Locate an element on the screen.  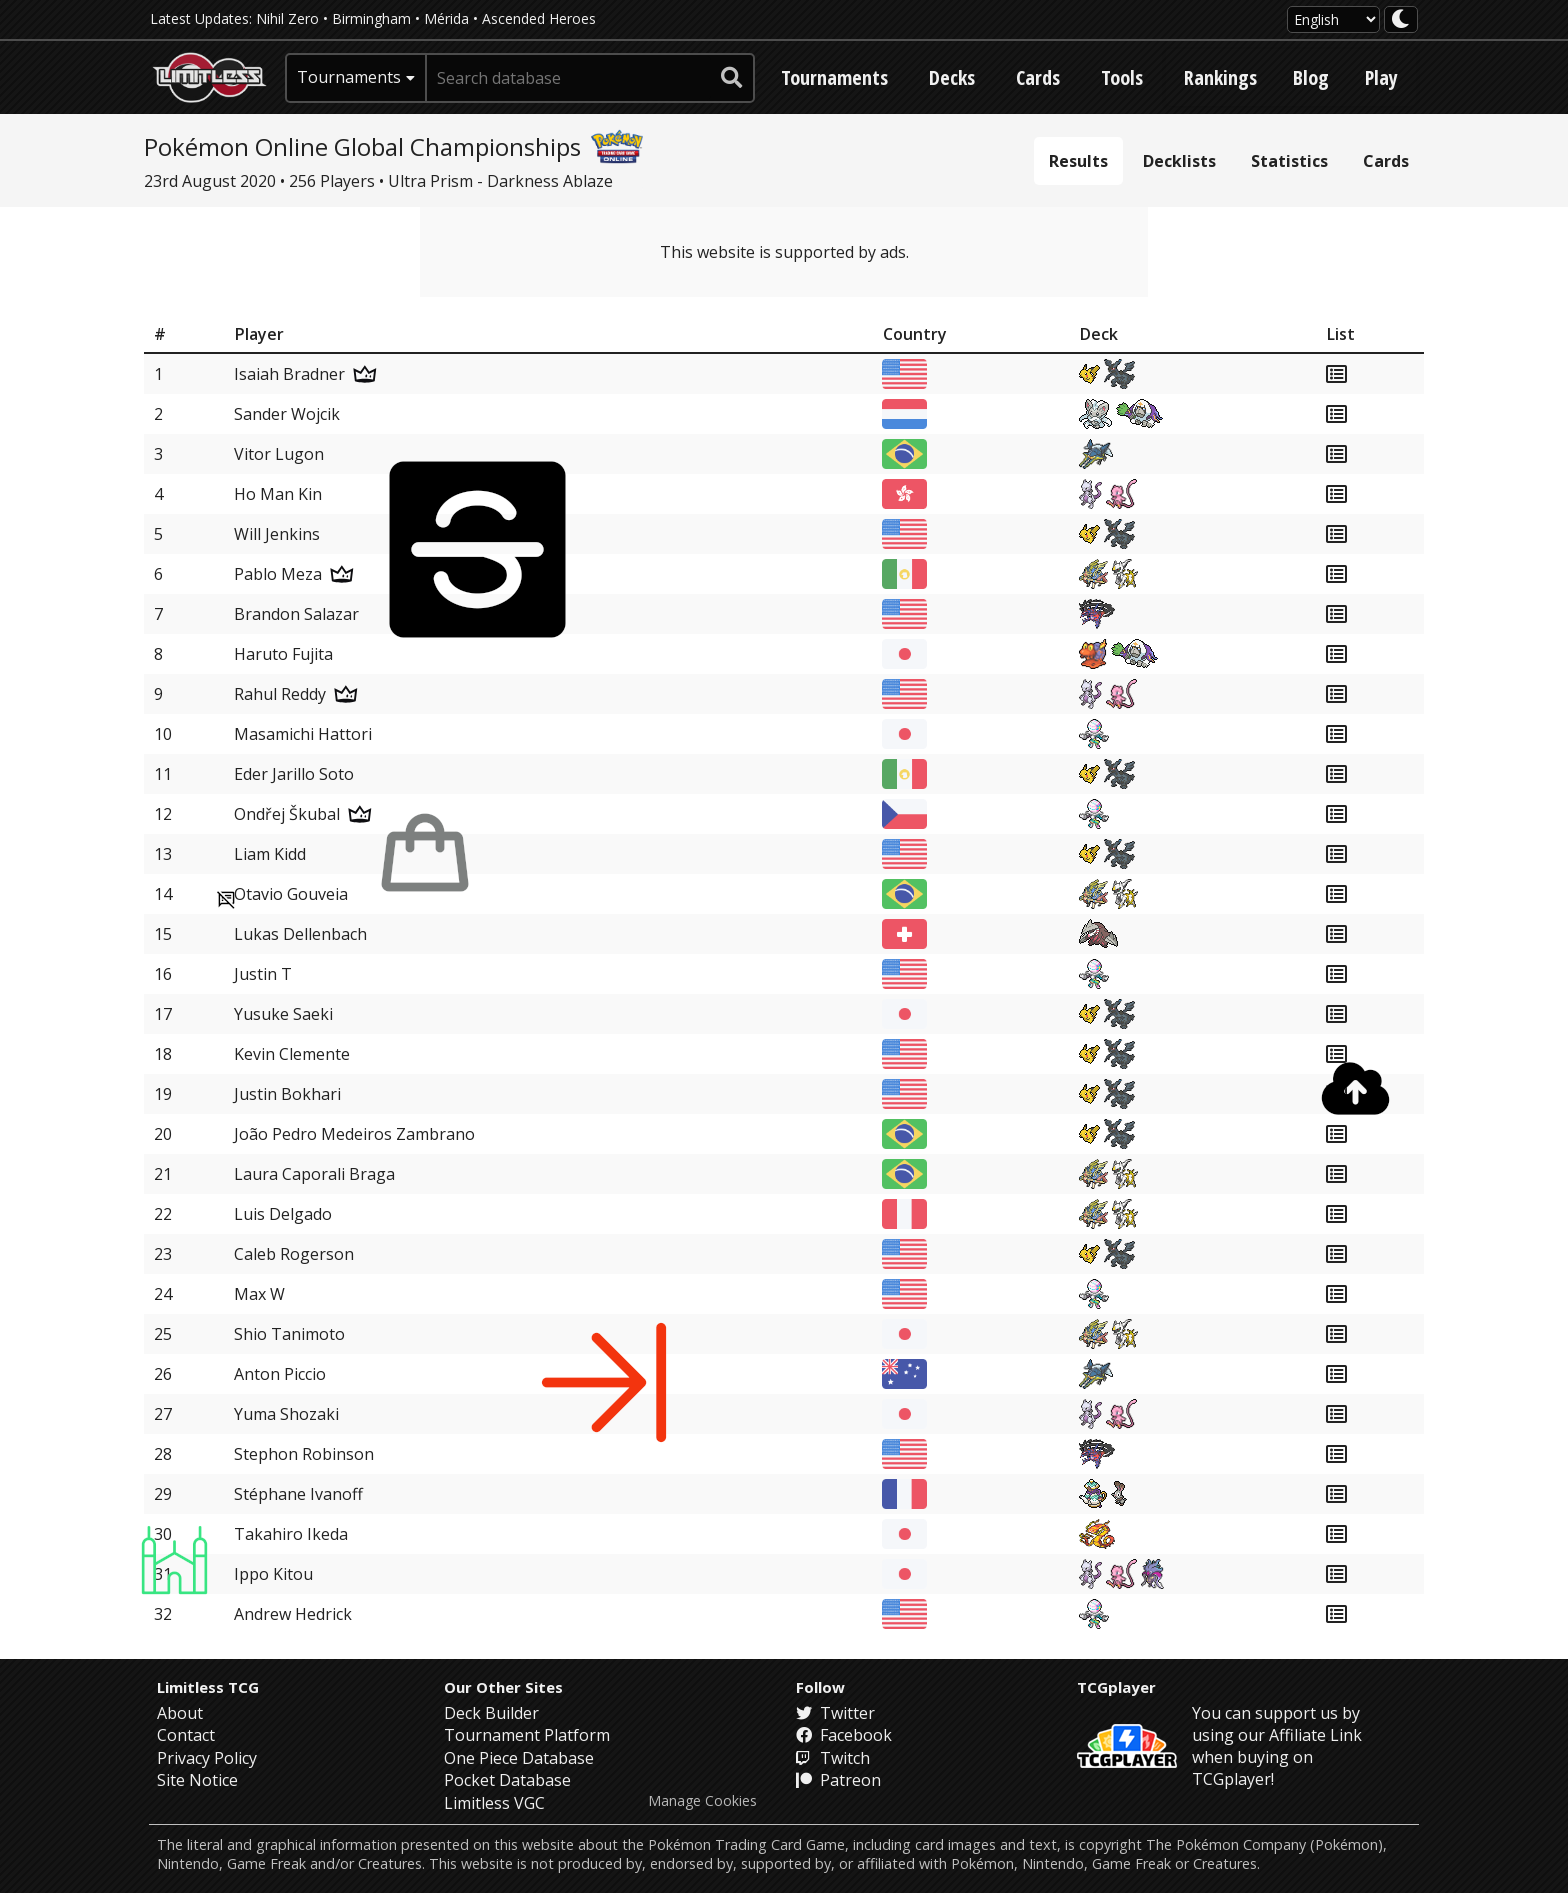
upload file to cloud storage is located at coordinates (1355, 1088).